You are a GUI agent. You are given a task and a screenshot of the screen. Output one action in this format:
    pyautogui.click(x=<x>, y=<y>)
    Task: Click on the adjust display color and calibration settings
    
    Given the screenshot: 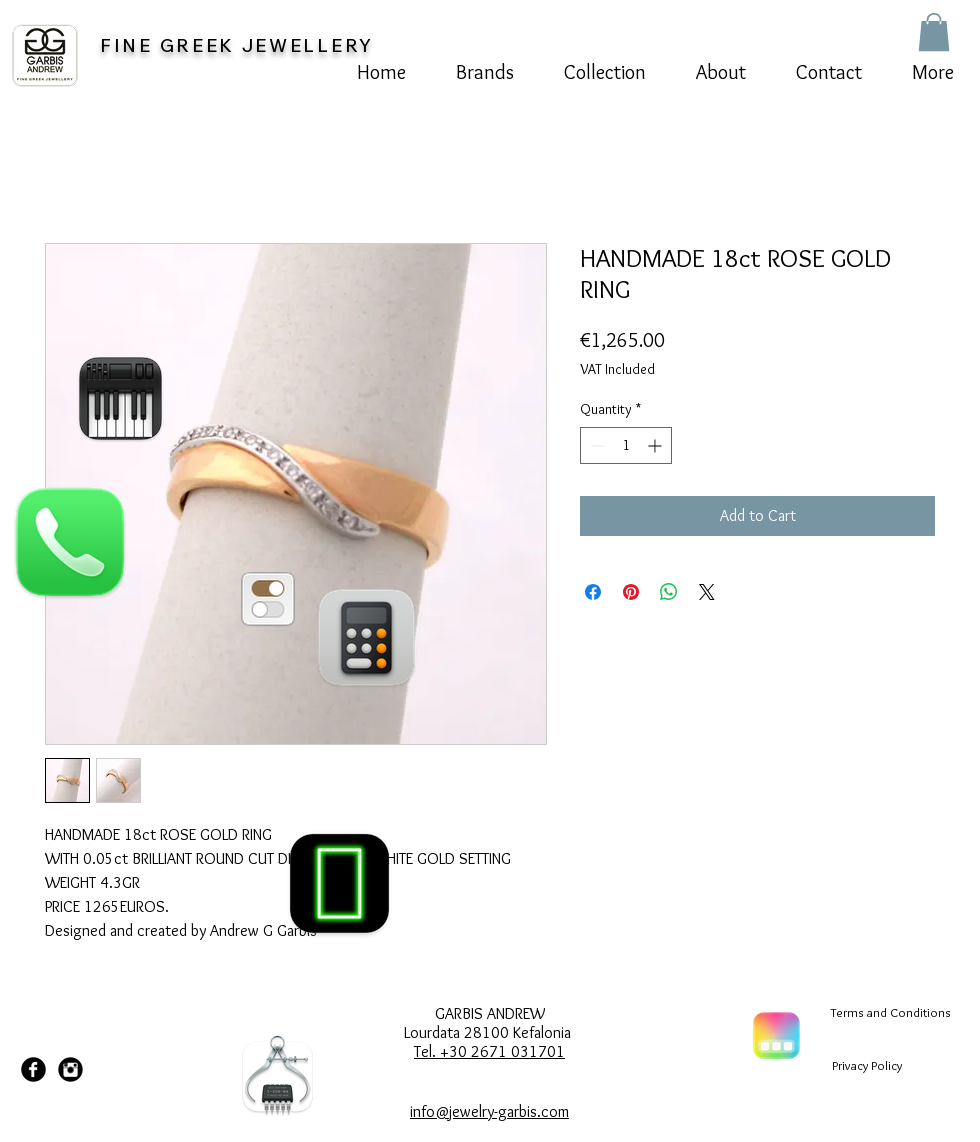 What is the action you would take?
    pyautogui.click(x=776, y=1035)
    